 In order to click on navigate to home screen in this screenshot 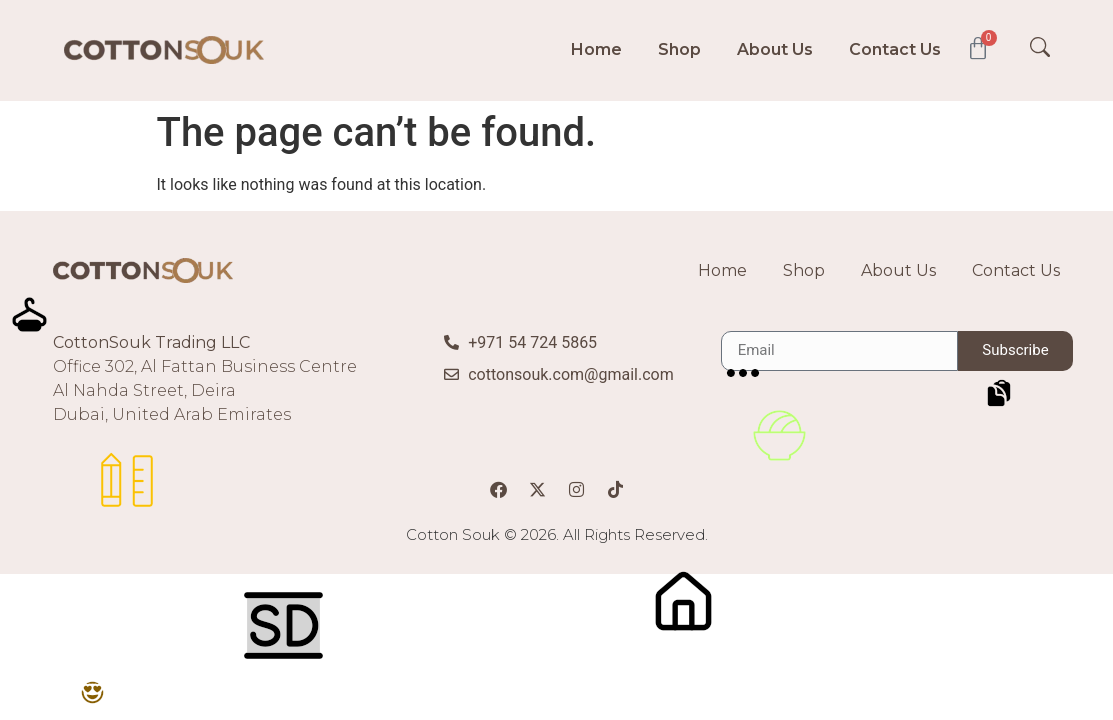, I will do `click(683, 602)`.